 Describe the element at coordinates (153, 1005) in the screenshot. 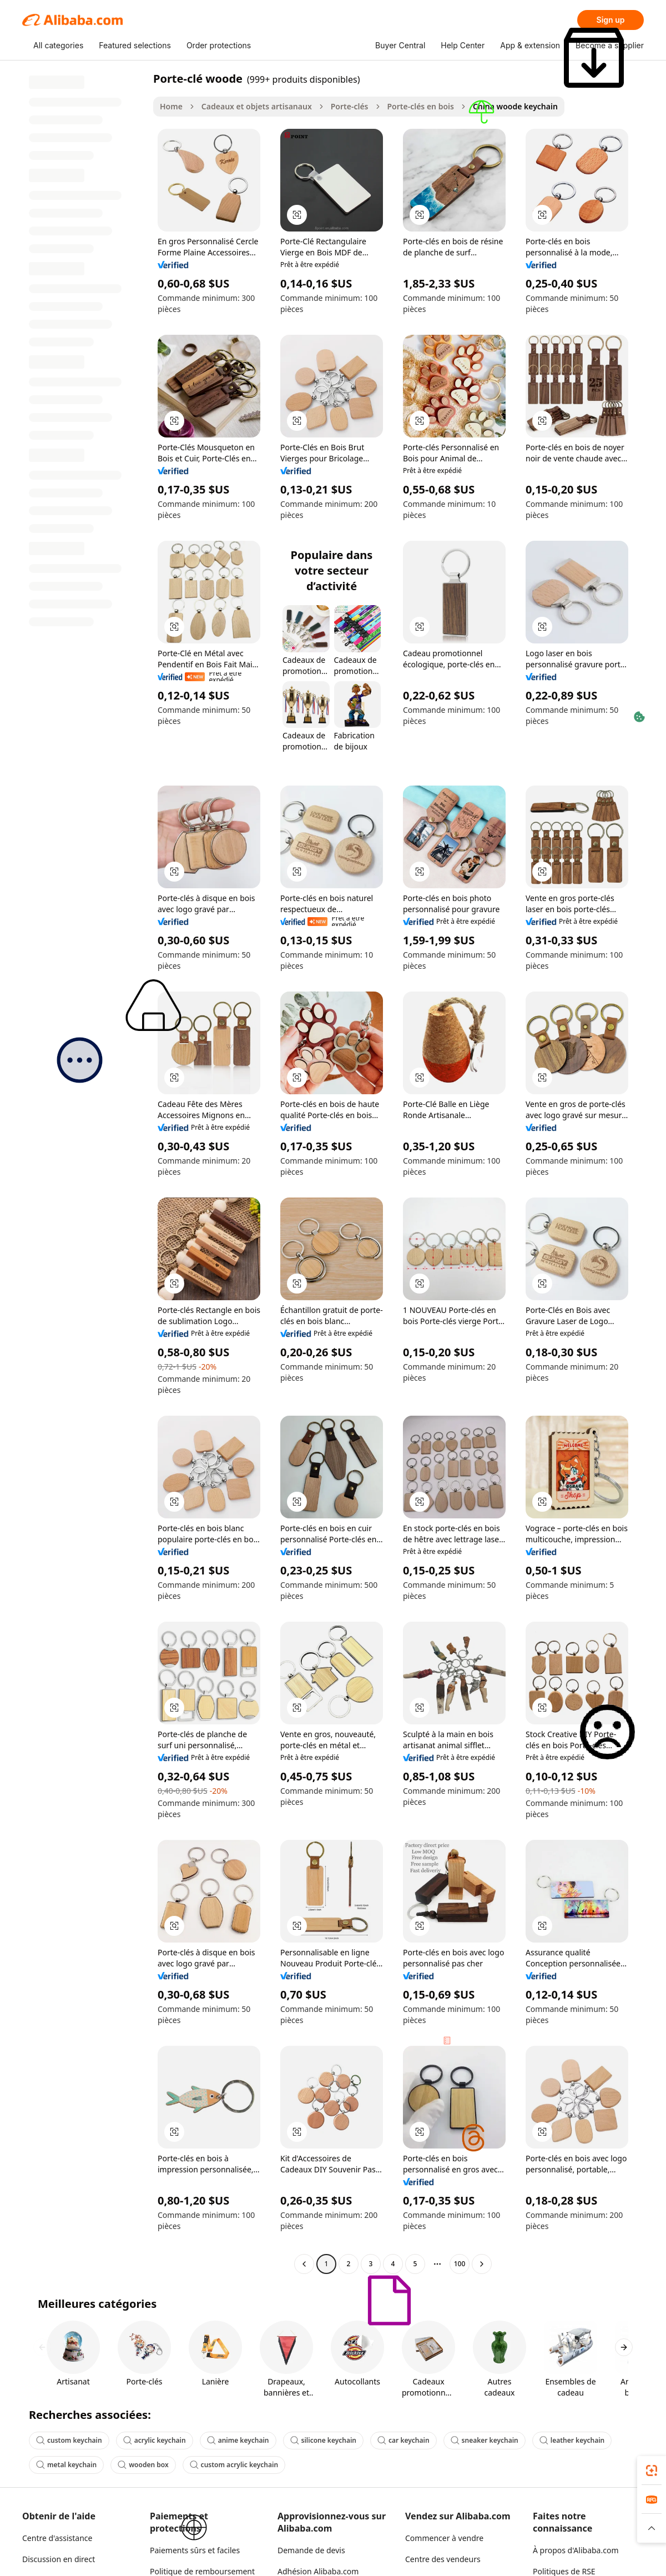

I see `browse Japanese food options` at that location.